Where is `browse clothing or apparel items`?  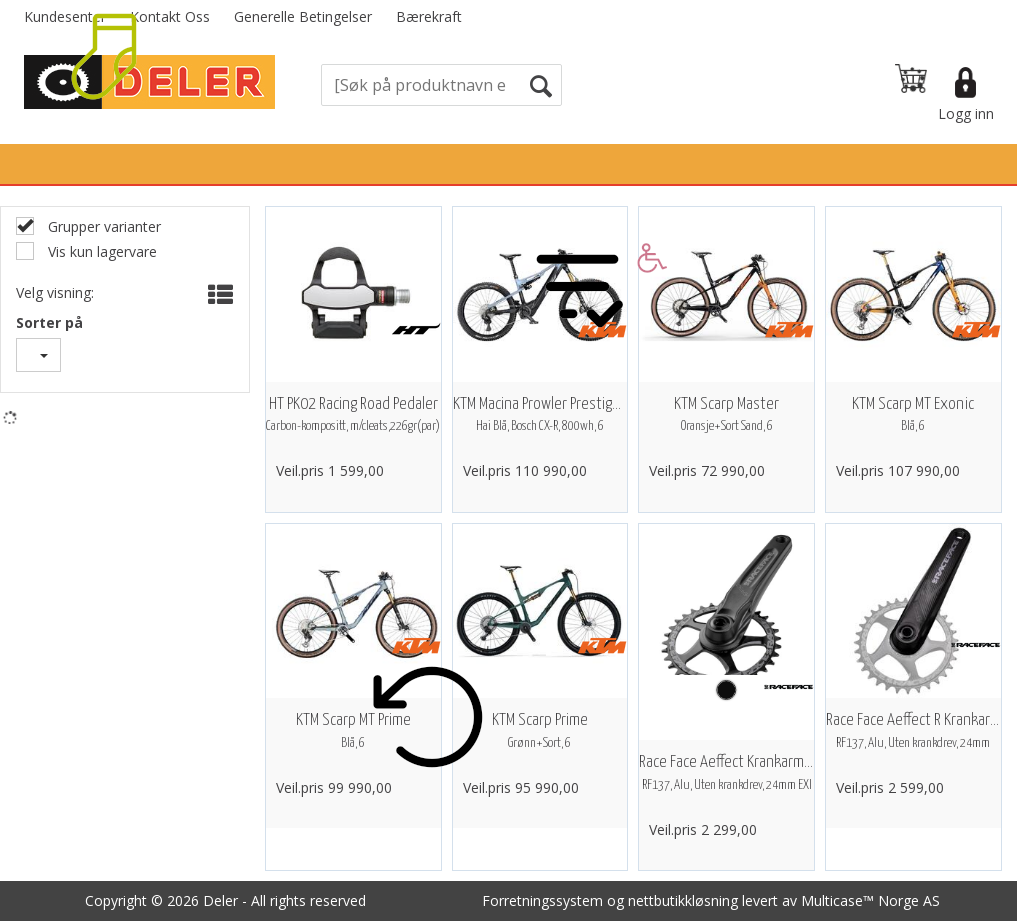 browse clothing or apparel items is located at coordinates (107, 55).